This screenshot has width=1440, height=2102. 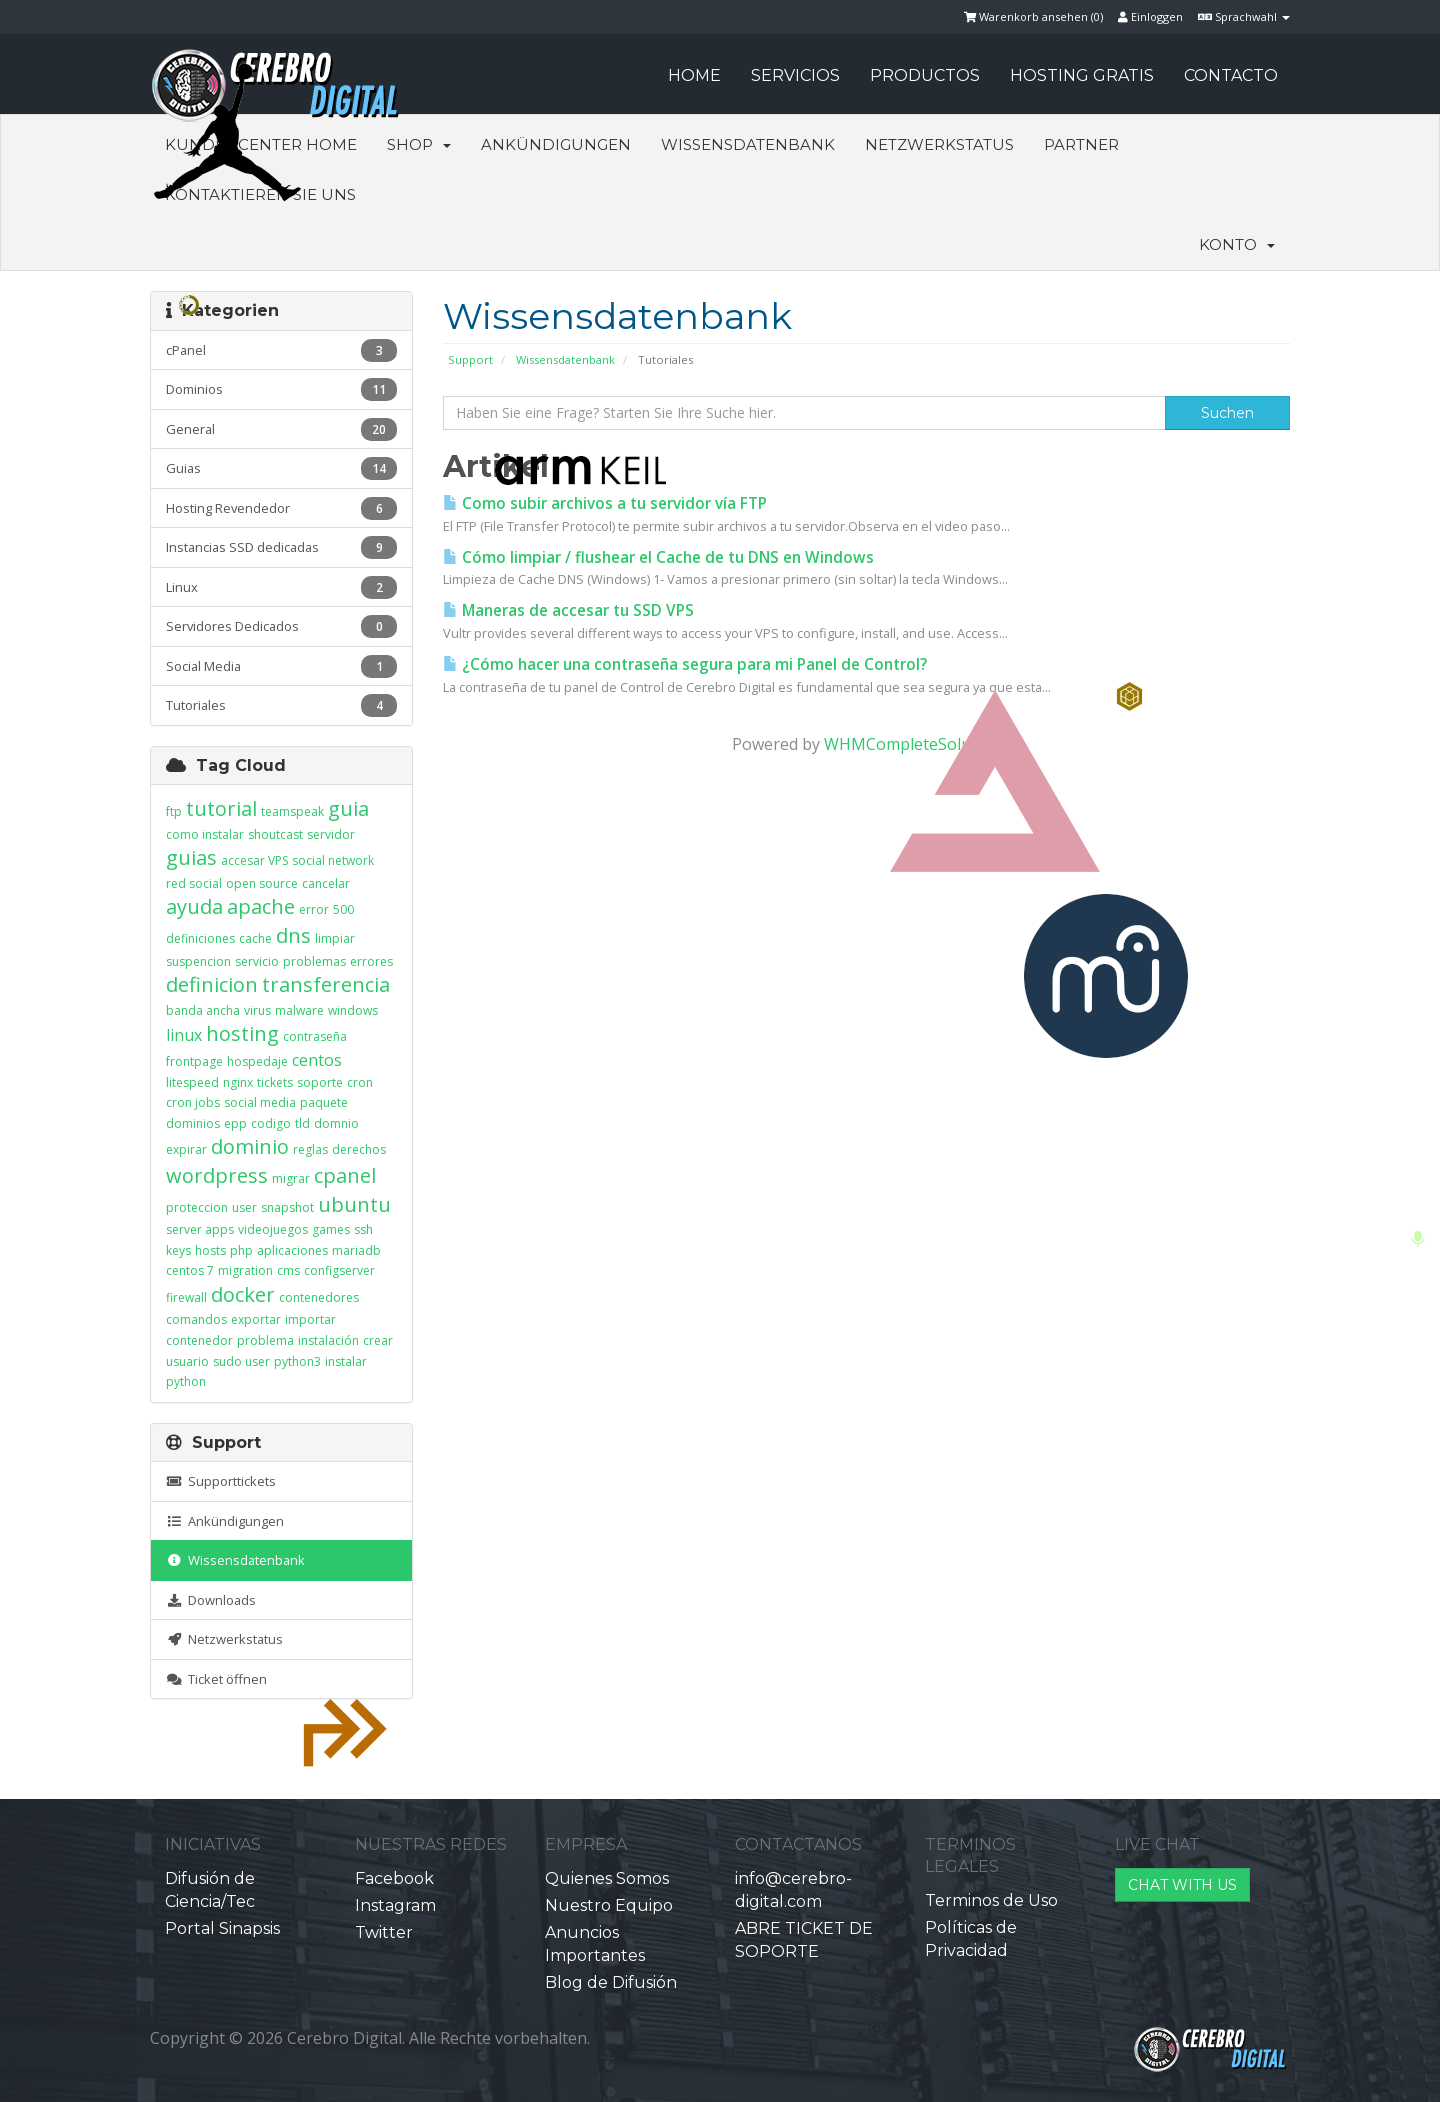 I want to click on arm keil brand logo, so click(x=580, y=470).